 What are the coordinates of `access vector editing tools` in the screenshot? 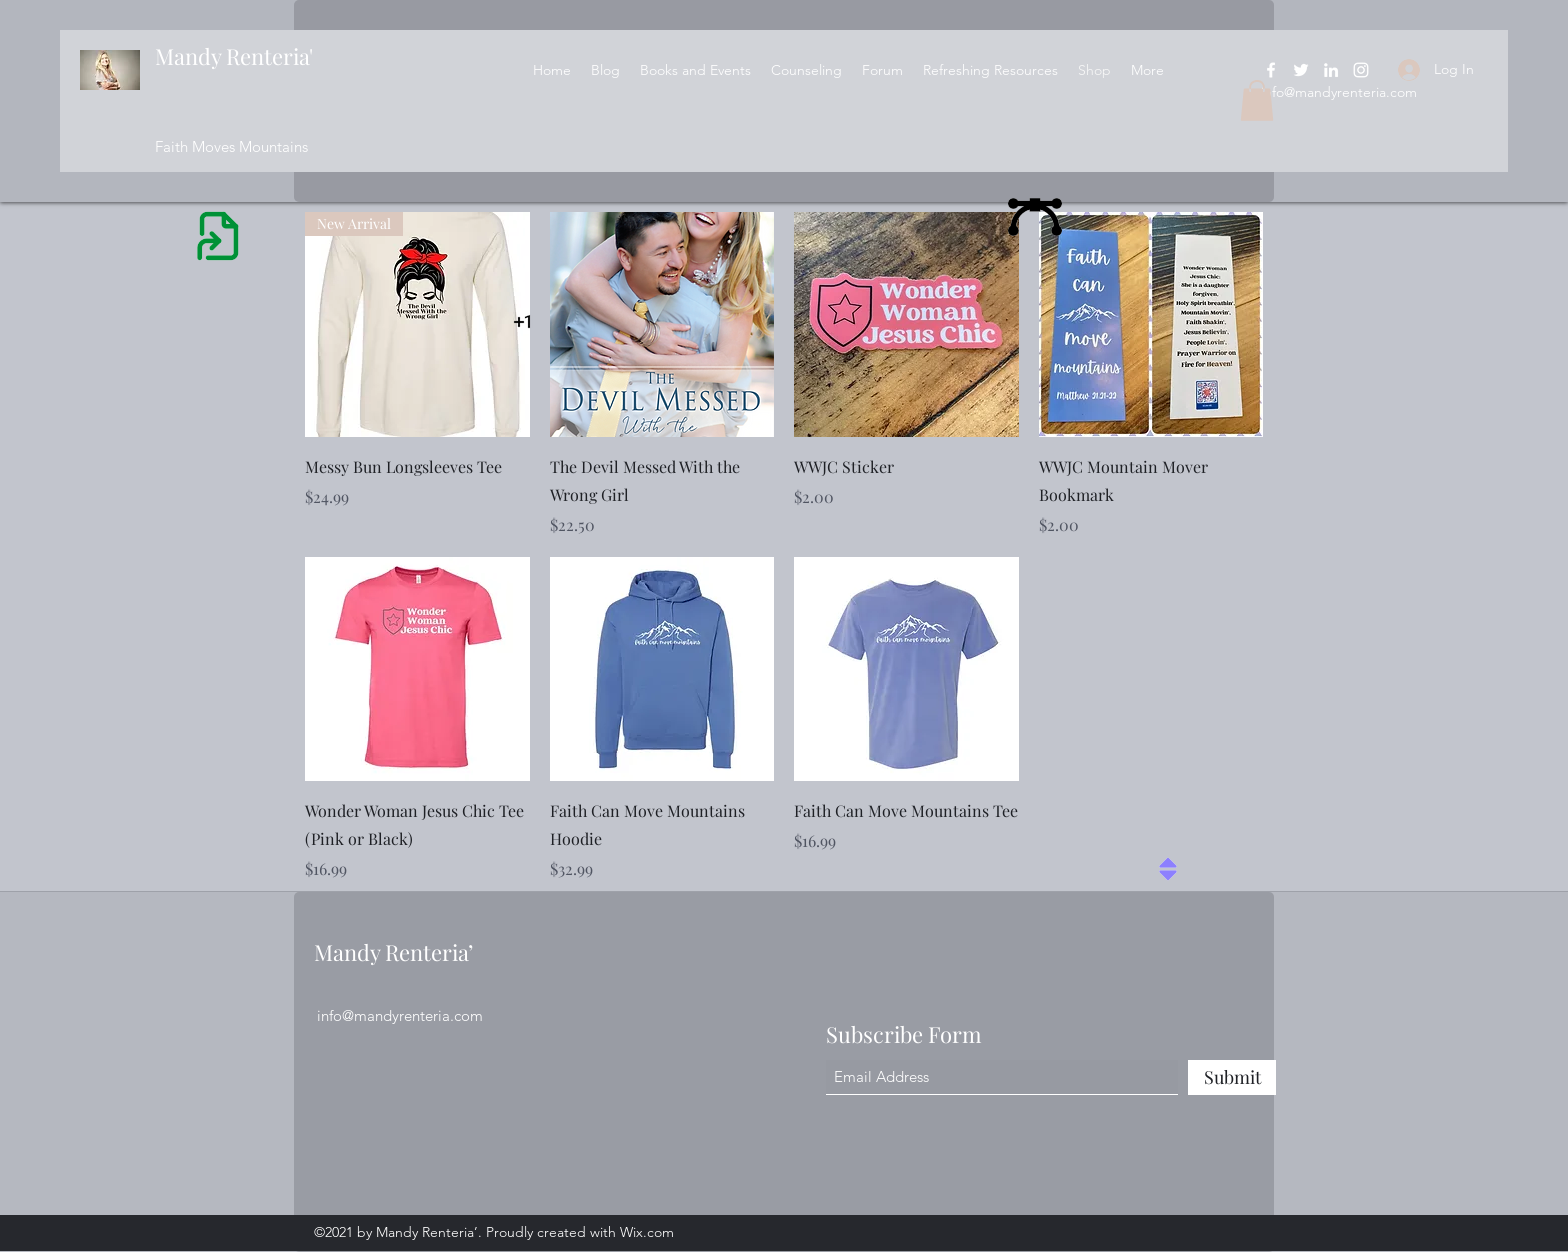 It's located at (1035, 217).